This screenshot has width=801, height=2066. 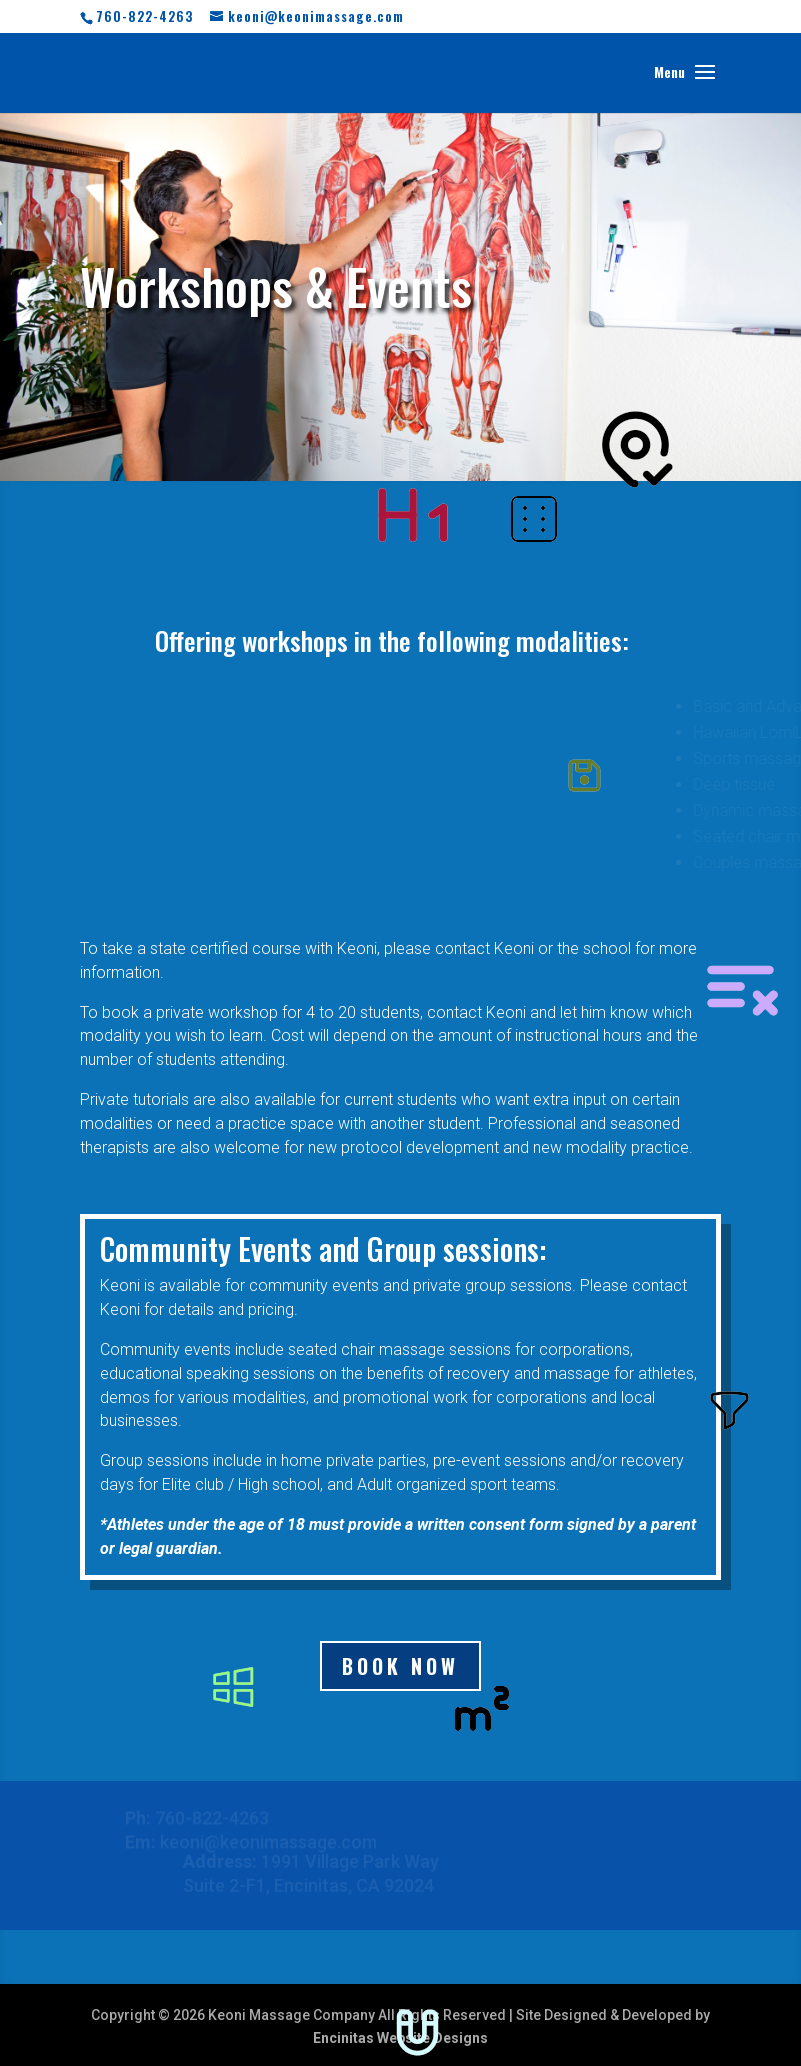 What do you see at coordinates (417, 2032) in the screenshot?
I see `attract or pull related items together` at bounding box center [417, 2032].